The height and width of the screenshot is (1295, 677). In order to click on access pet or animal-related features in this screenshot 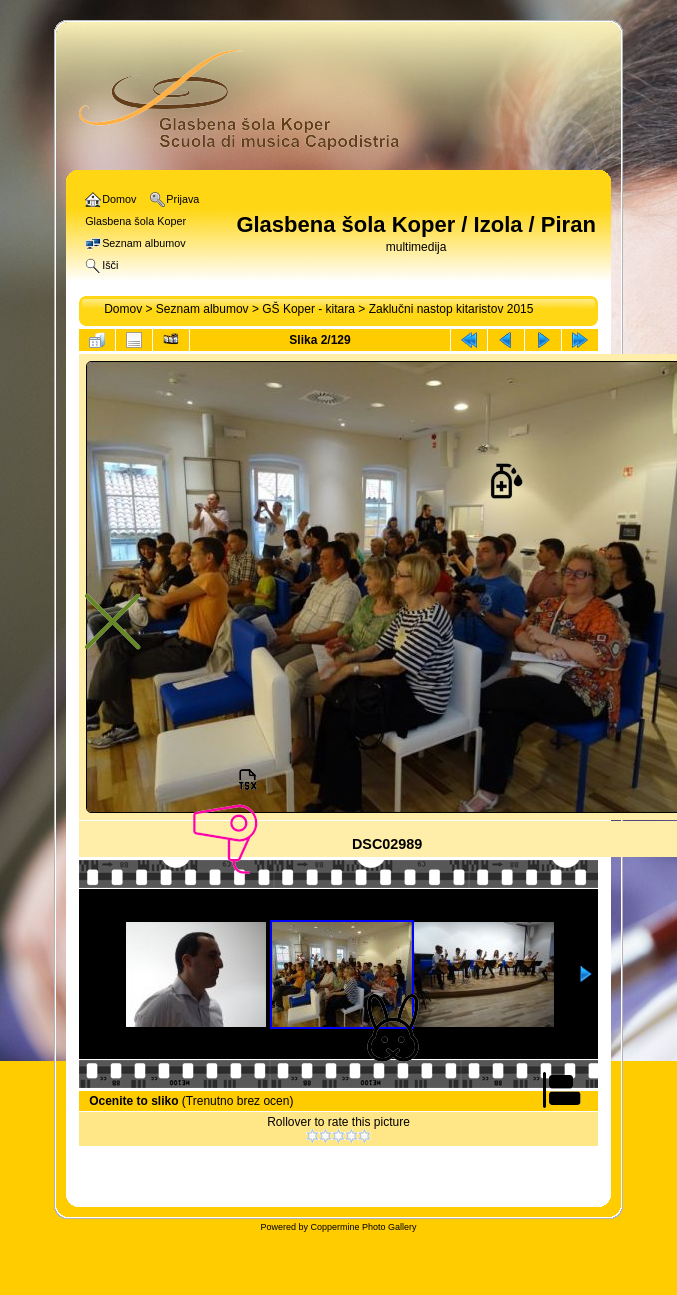, I will do `click(393, 1029)`.